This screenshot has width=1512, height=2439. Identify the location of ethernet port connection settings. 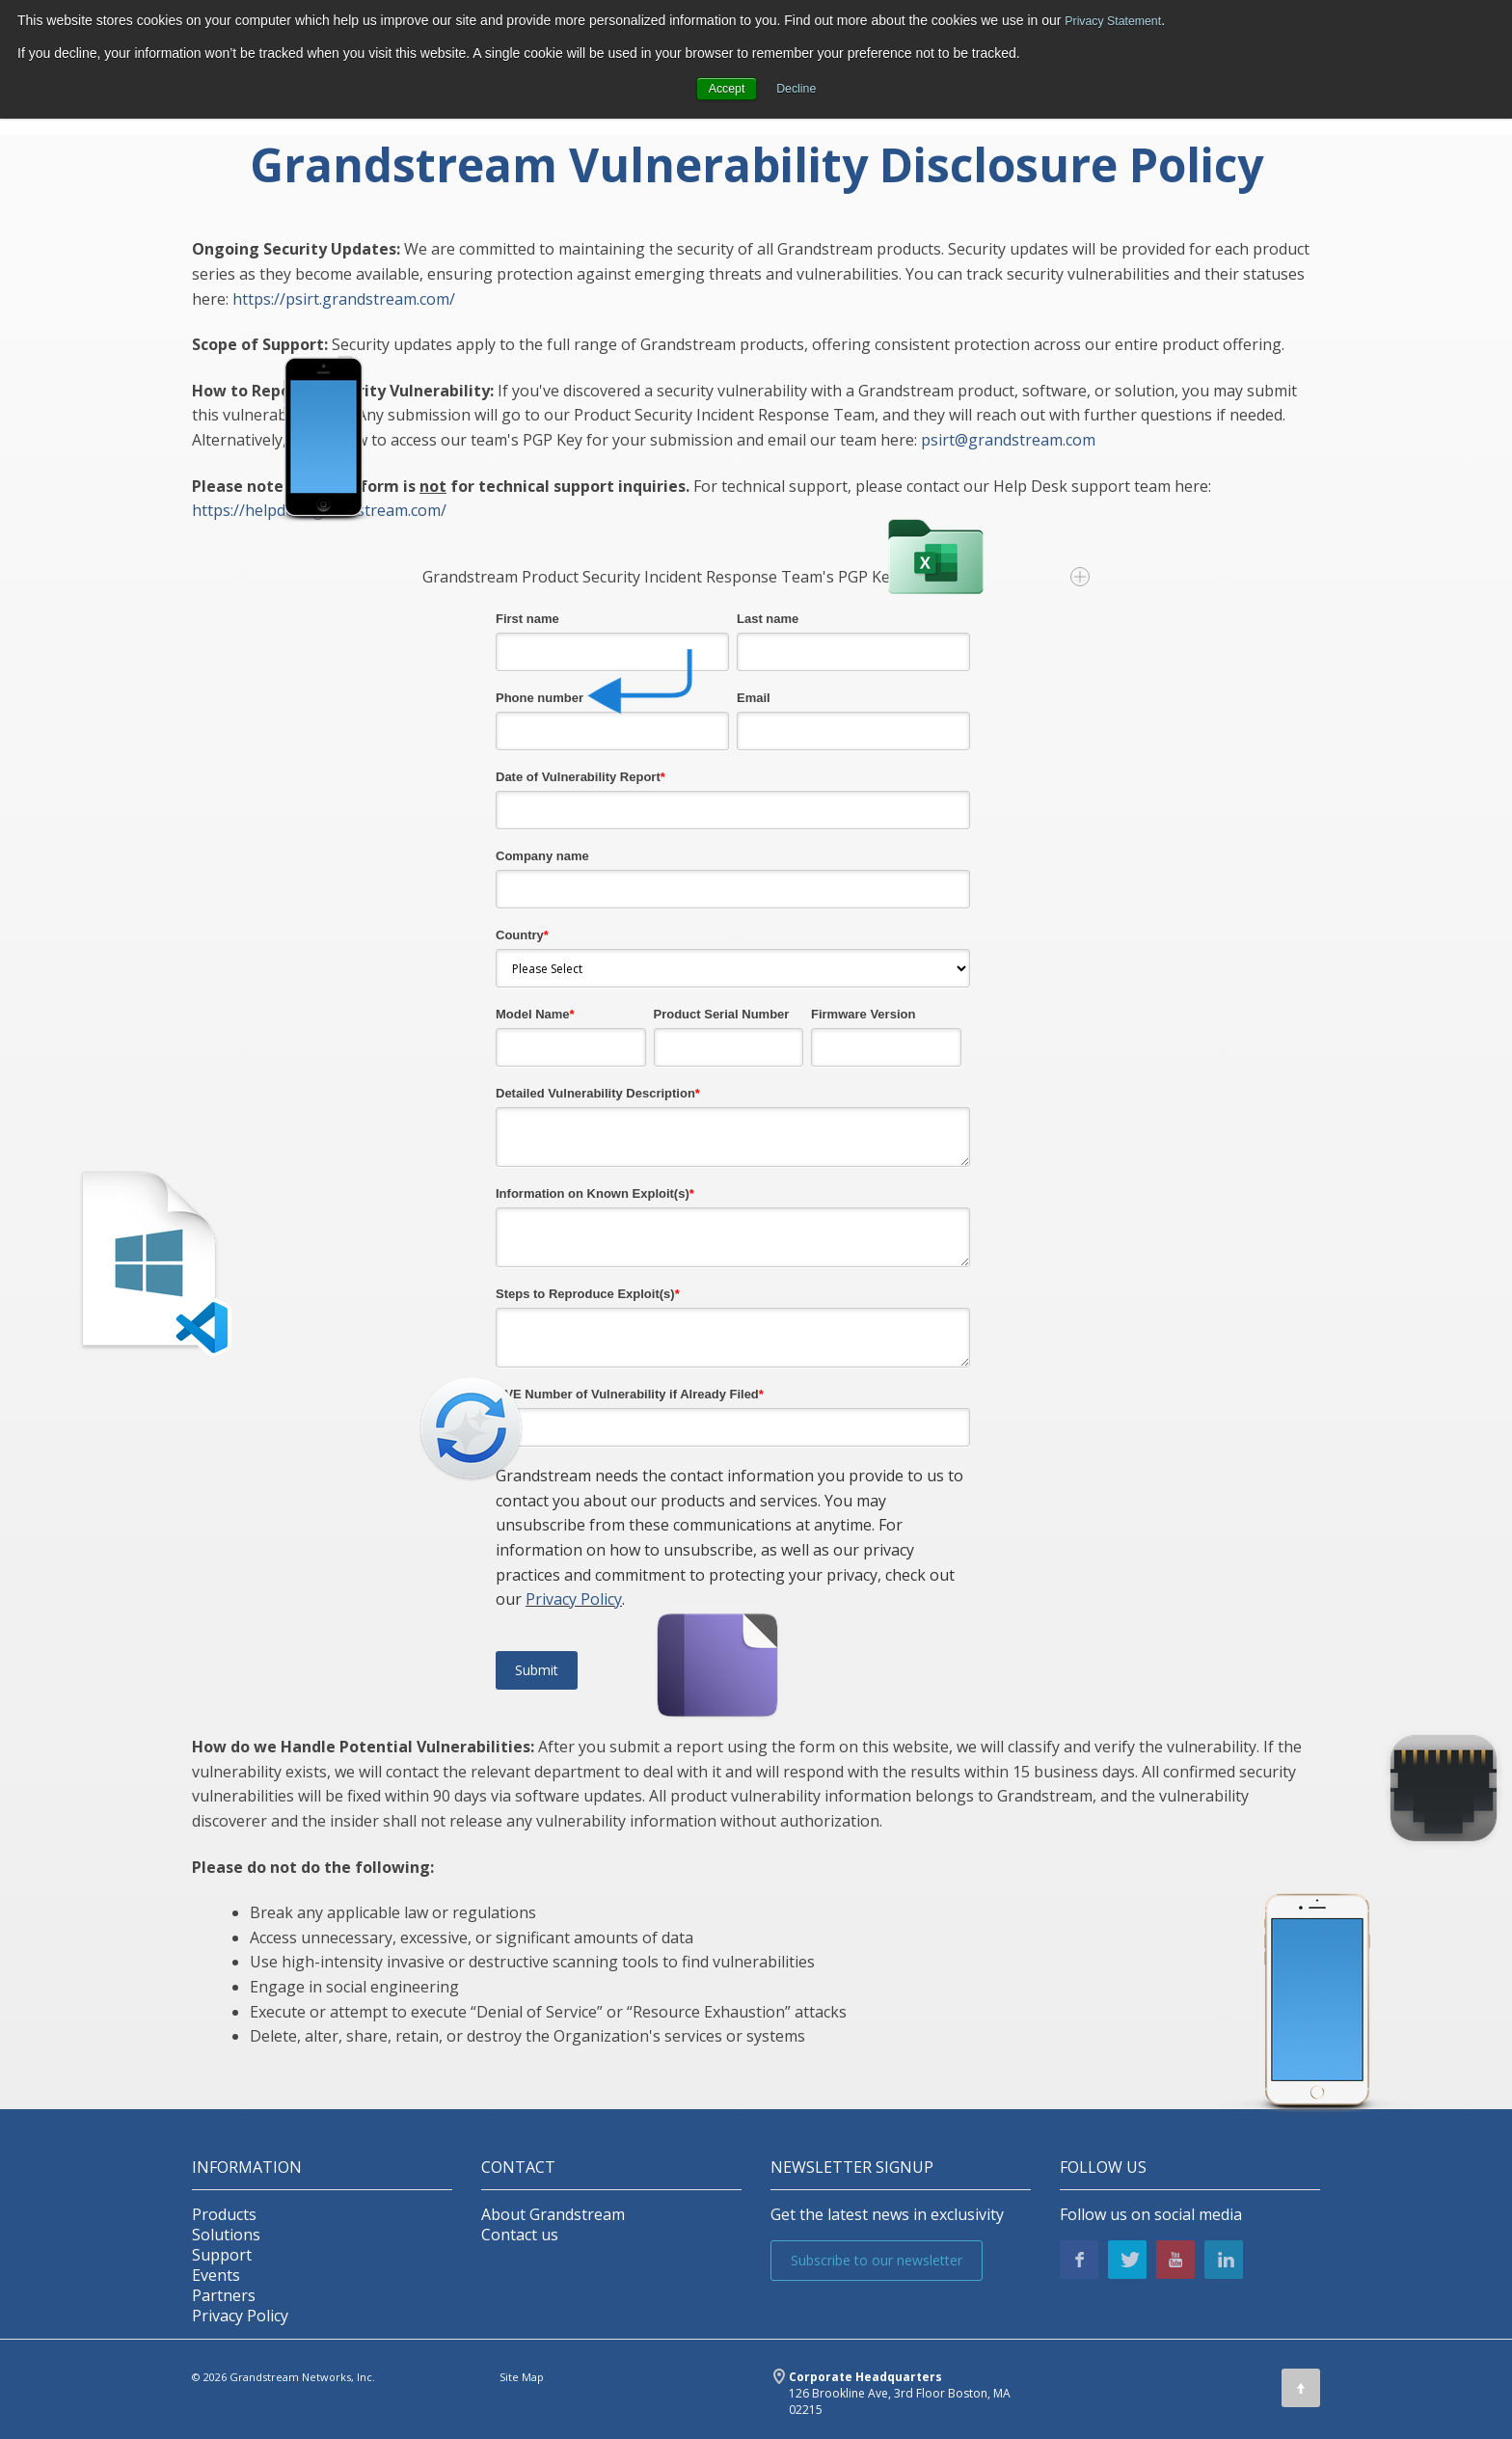
(1444, 1788).